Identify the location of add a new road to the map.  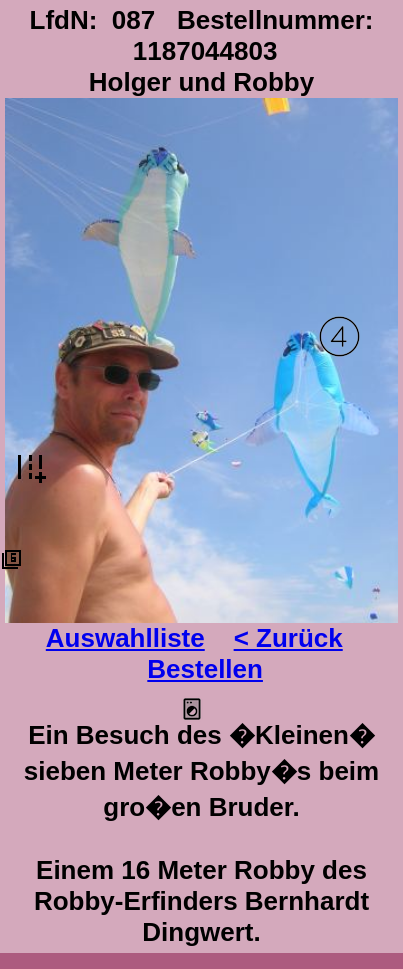
(30, 467).